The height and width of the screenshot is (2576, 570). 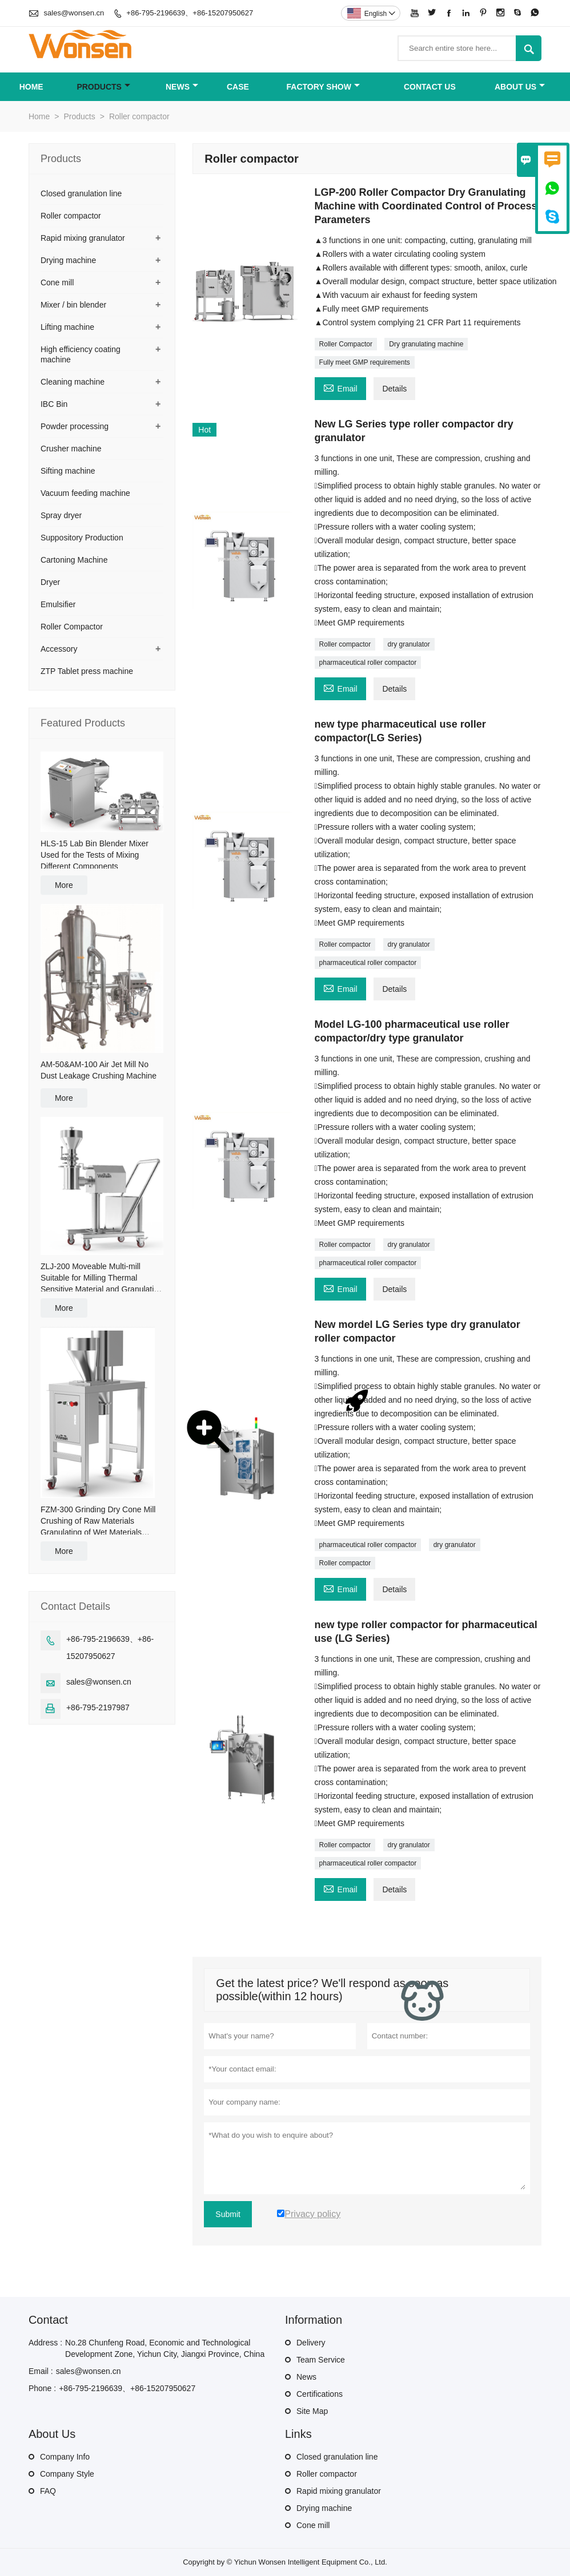 I want to click on access pet-related features or settings, so click(x=422, y=2001).